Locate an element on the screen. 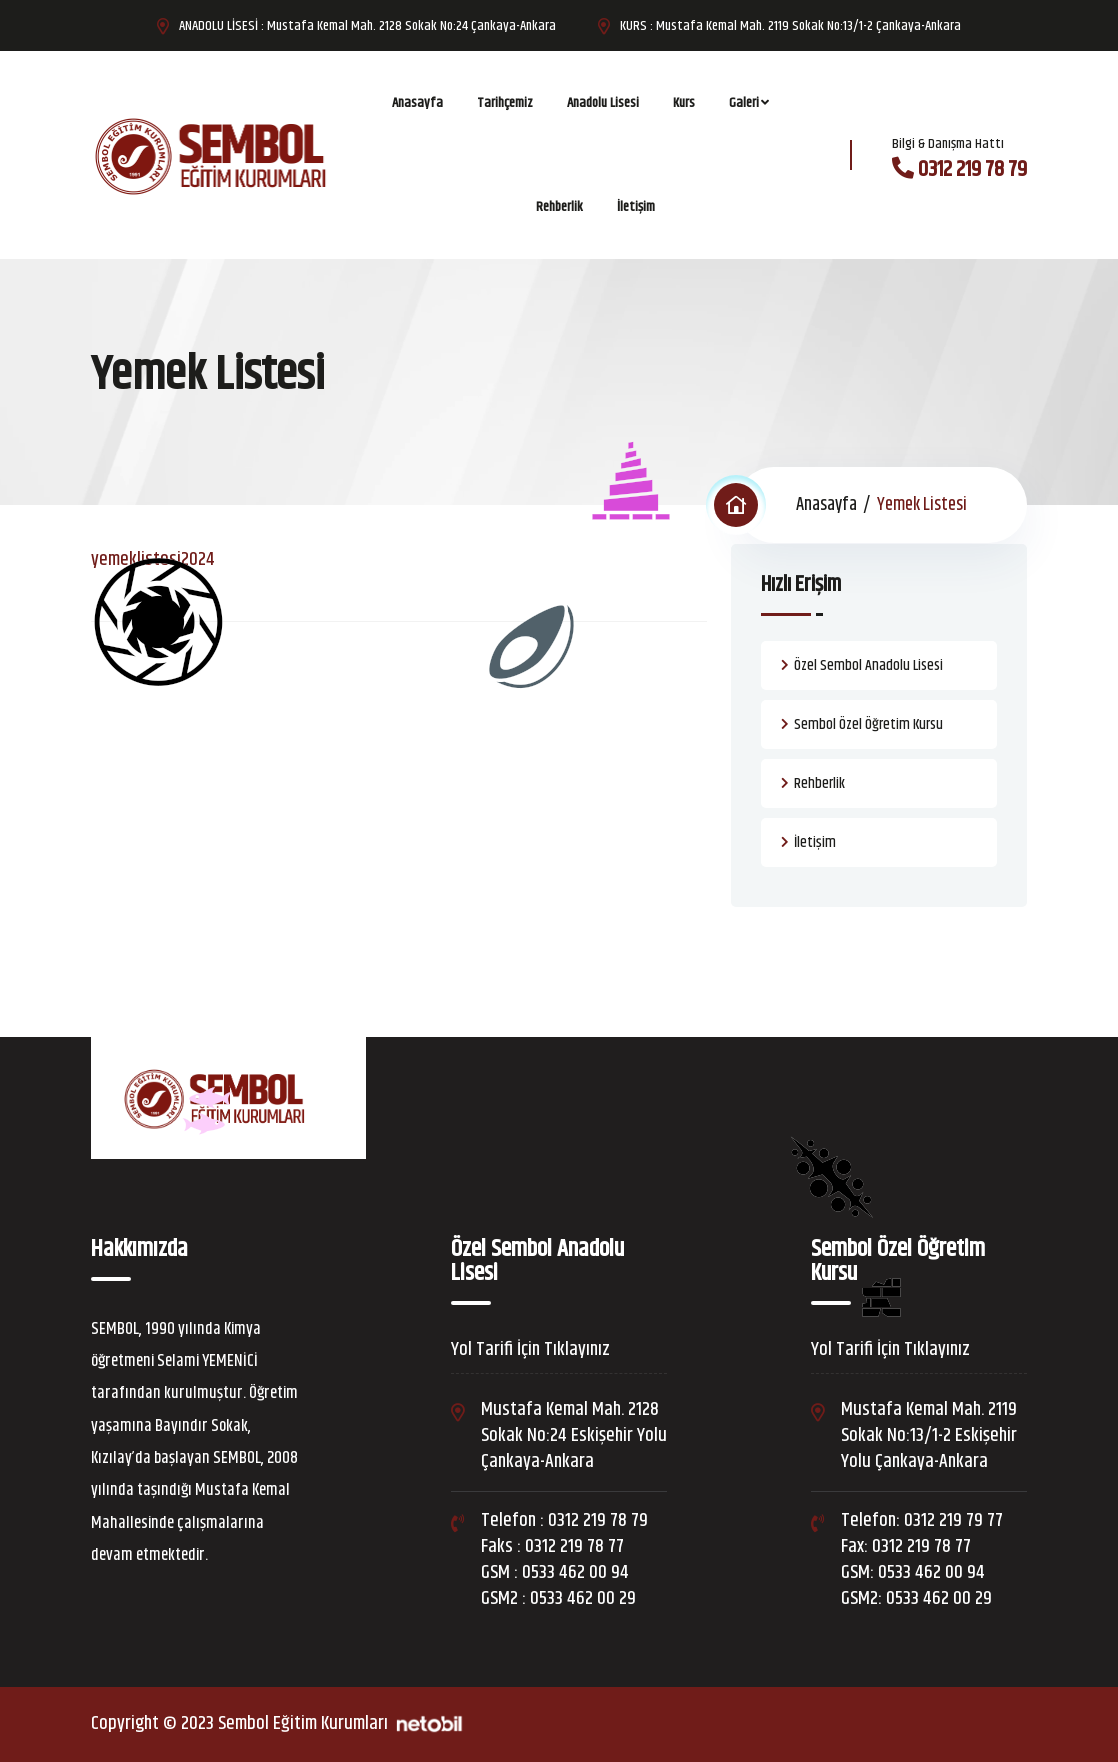 This screenshot has width=1118, height=1762. camera aperture or shutter control is located at coordinates (158, 622).